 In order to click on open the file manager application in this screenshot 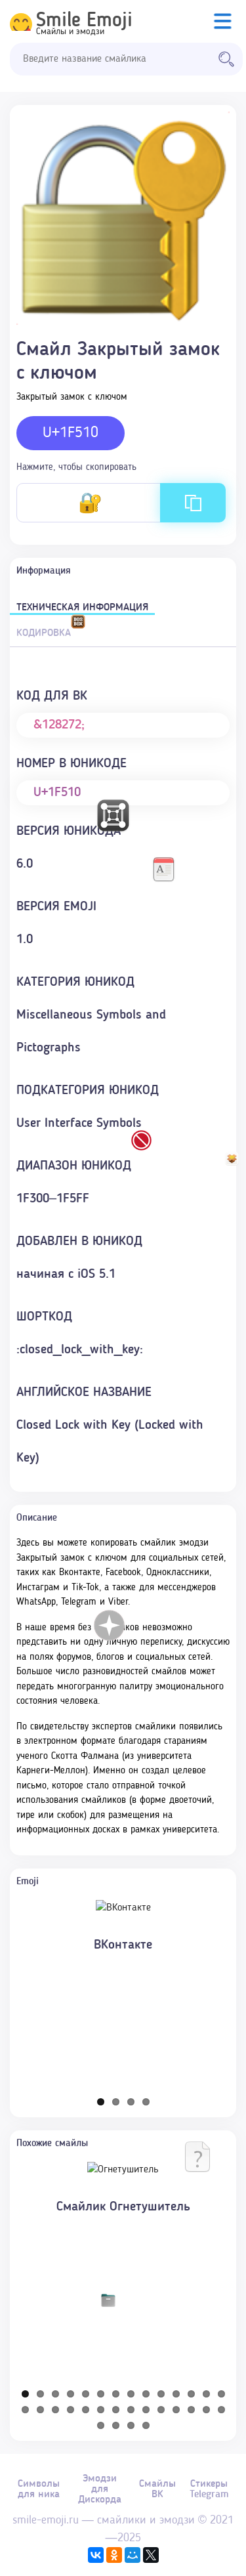, I will do `click(108, 2300)`.